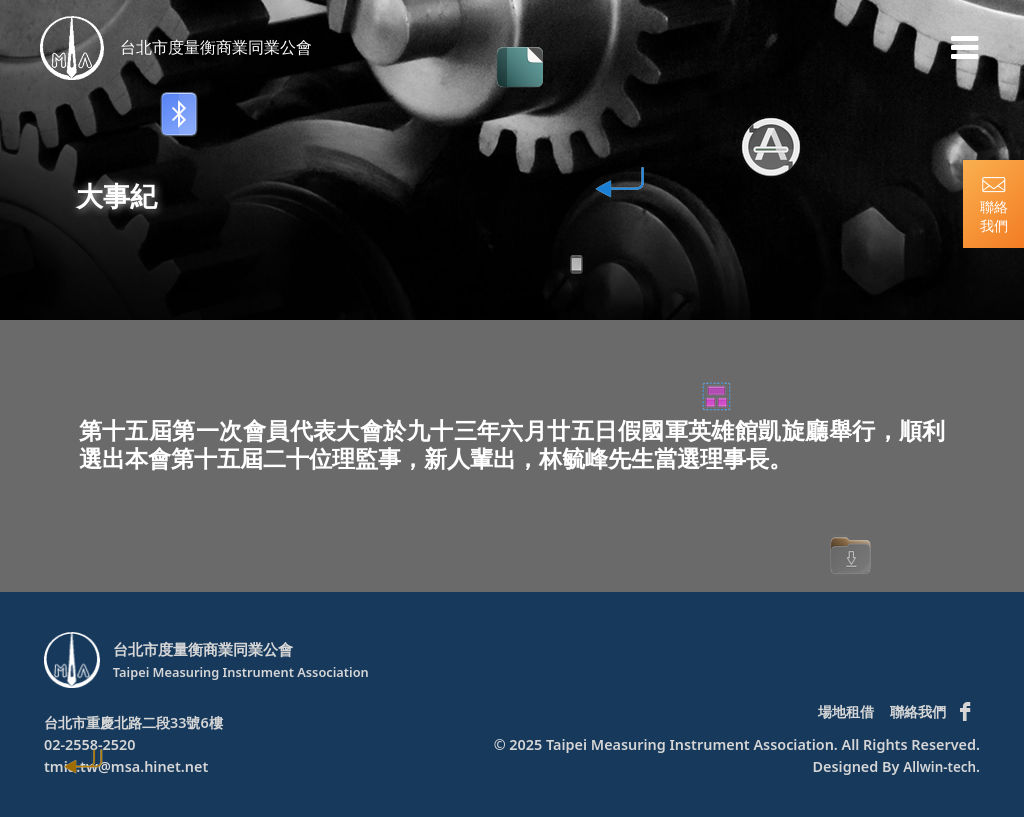  I want to click on reply to the sender of this email, so click(619, 182).